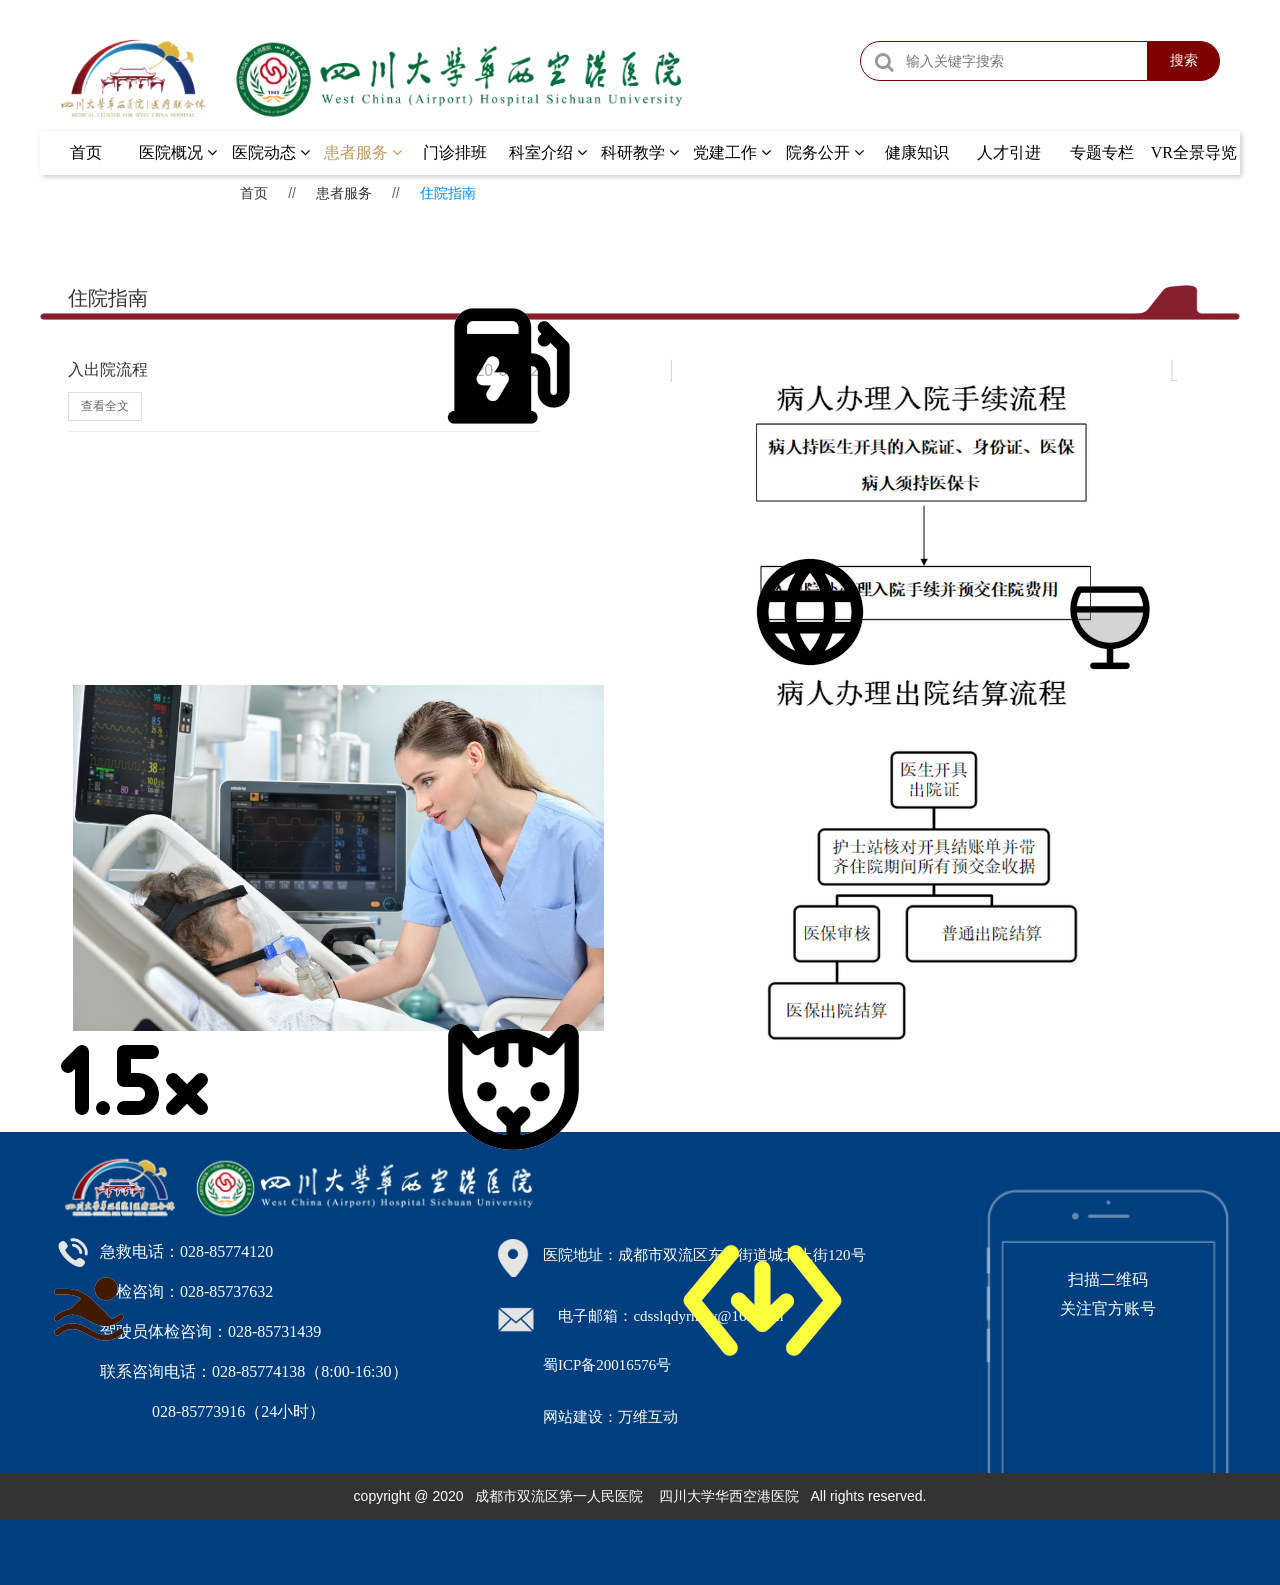 The image size is (1280, 1585). Describe the element at coordinates (513, 1084) in the screenshot. I see `view pet-related content or settings` at that location.